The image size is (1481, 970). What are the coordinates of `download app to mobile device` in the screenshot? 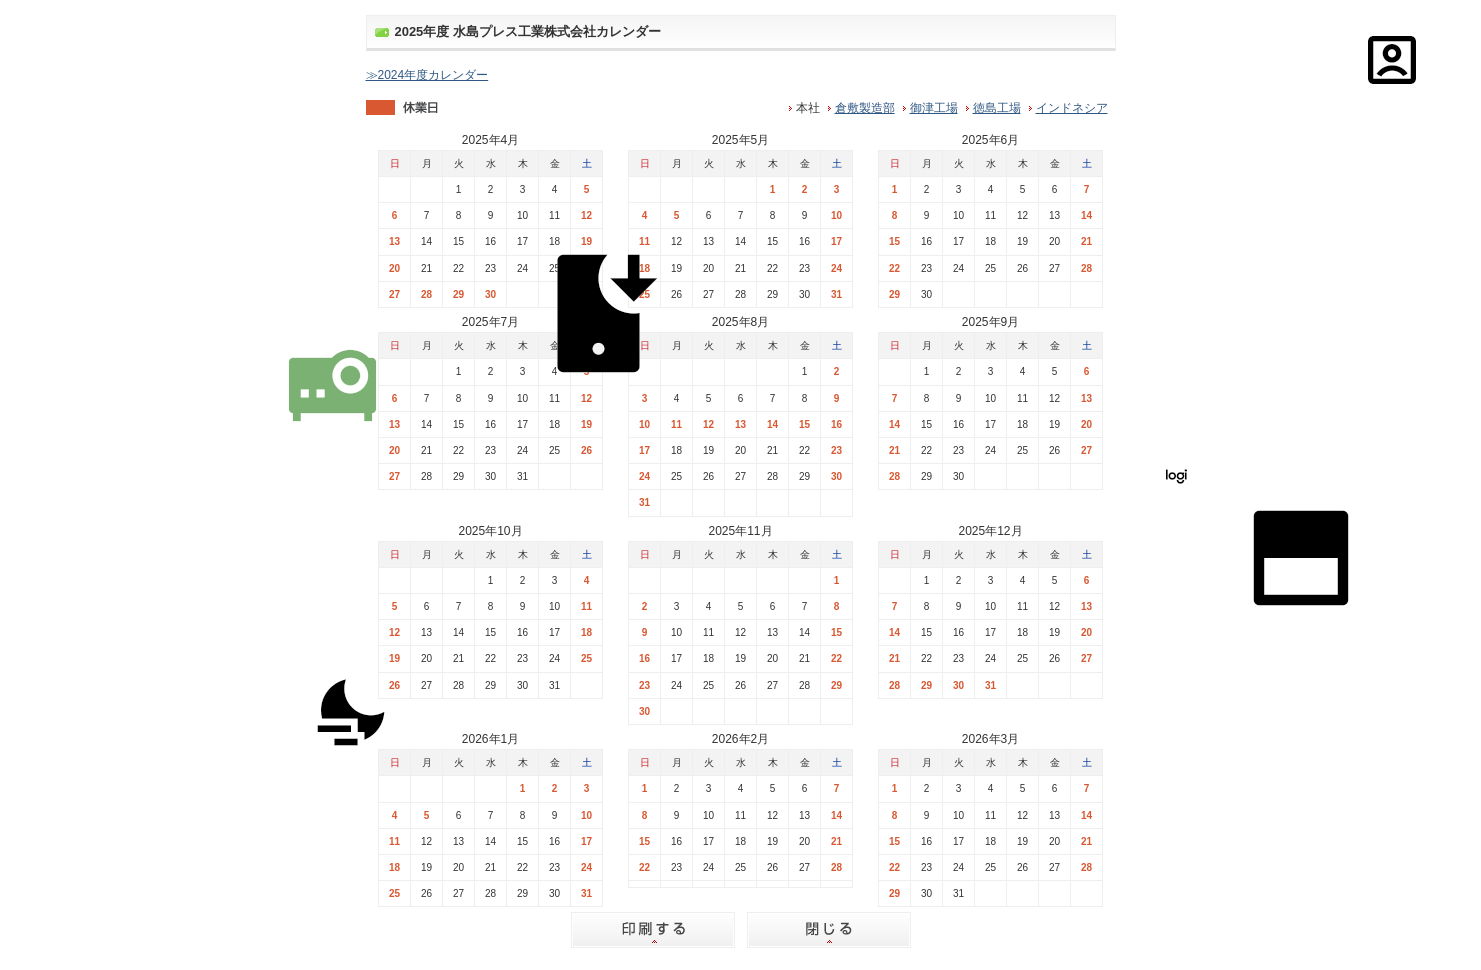 It's located at (598, 313).